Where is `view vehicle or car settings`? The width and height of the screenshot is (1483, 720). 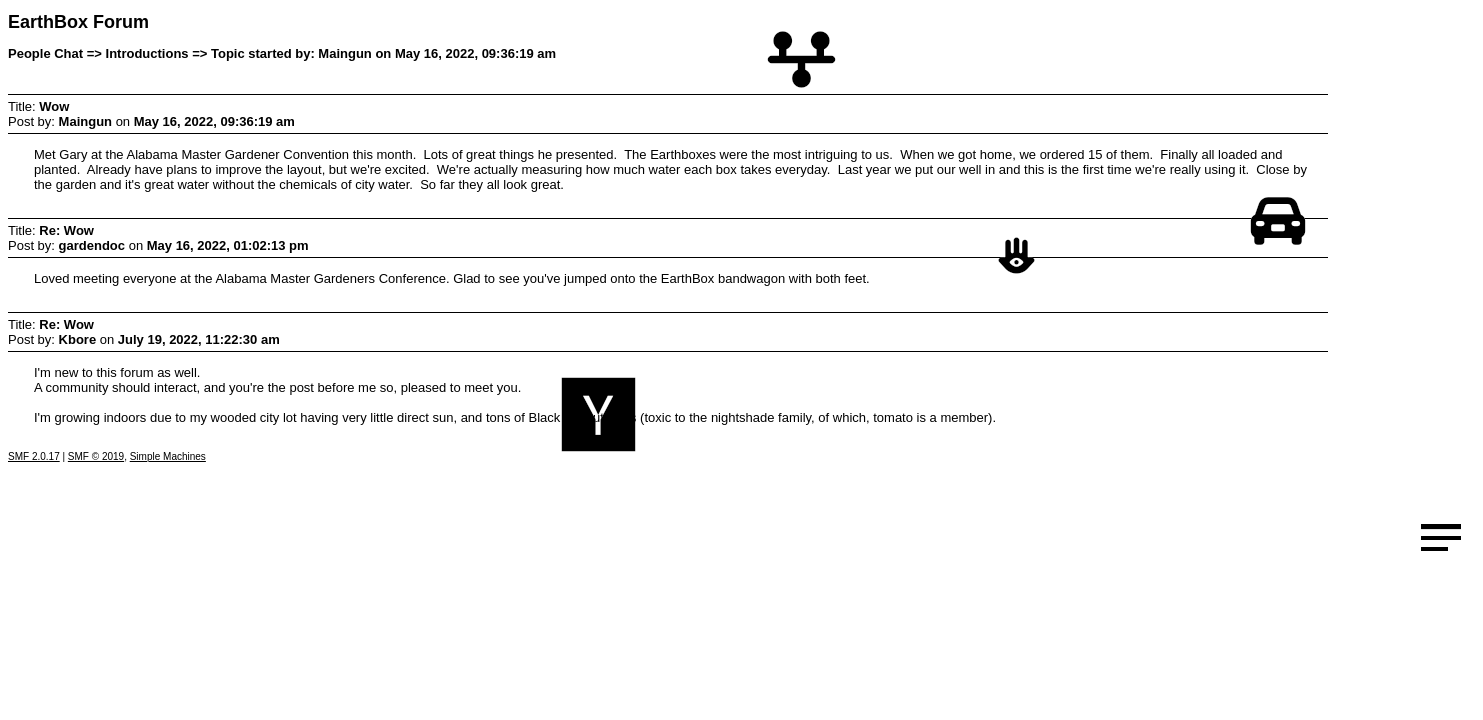
view vehicle or car settings is located at coordinates (1278, 221).